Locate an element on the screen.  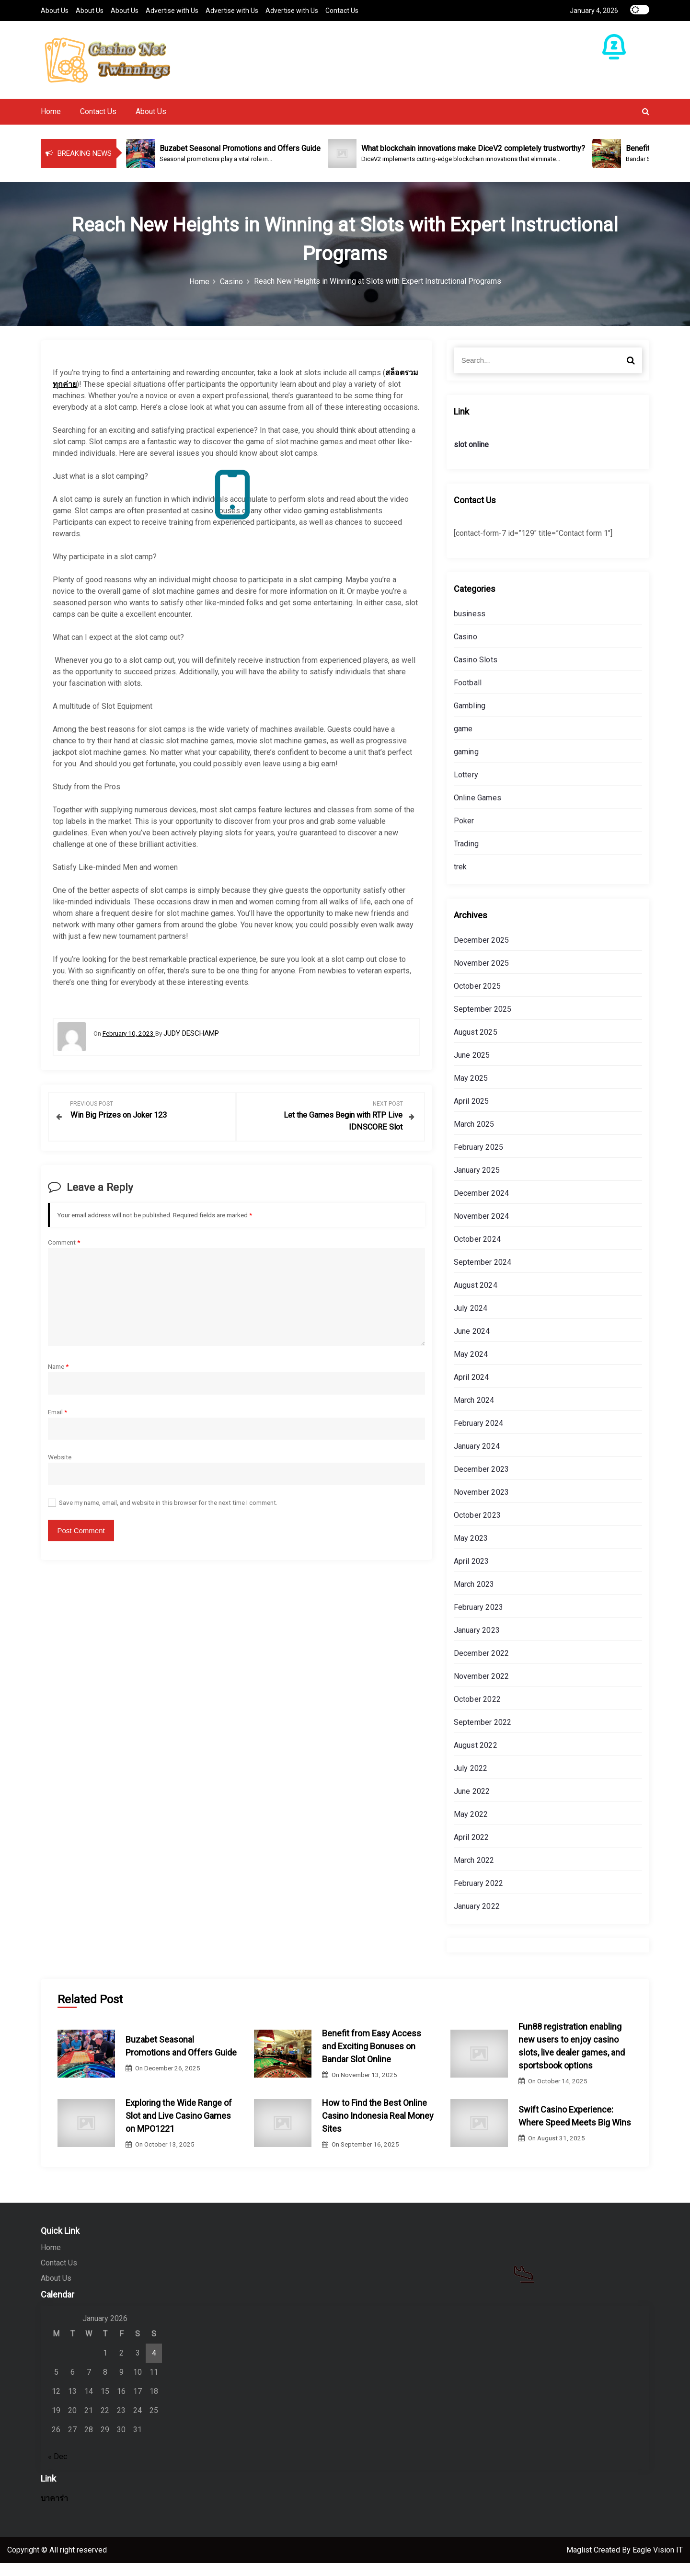
switch to mobile view is located at coordinates (232, 495).